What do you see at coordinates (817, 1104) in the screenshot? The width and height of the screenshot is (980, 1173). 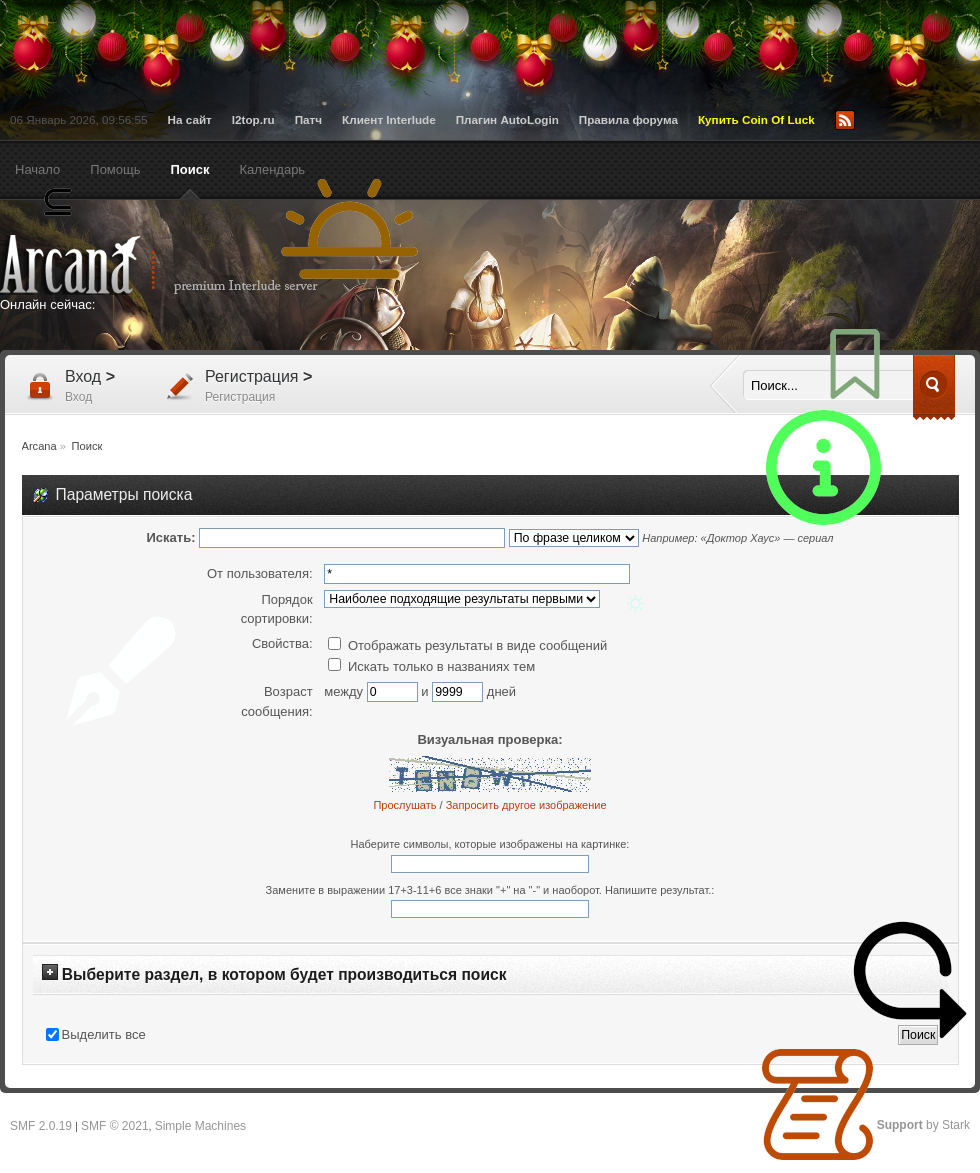 I see `view activity log or history` at bounding box center [817, 1104].